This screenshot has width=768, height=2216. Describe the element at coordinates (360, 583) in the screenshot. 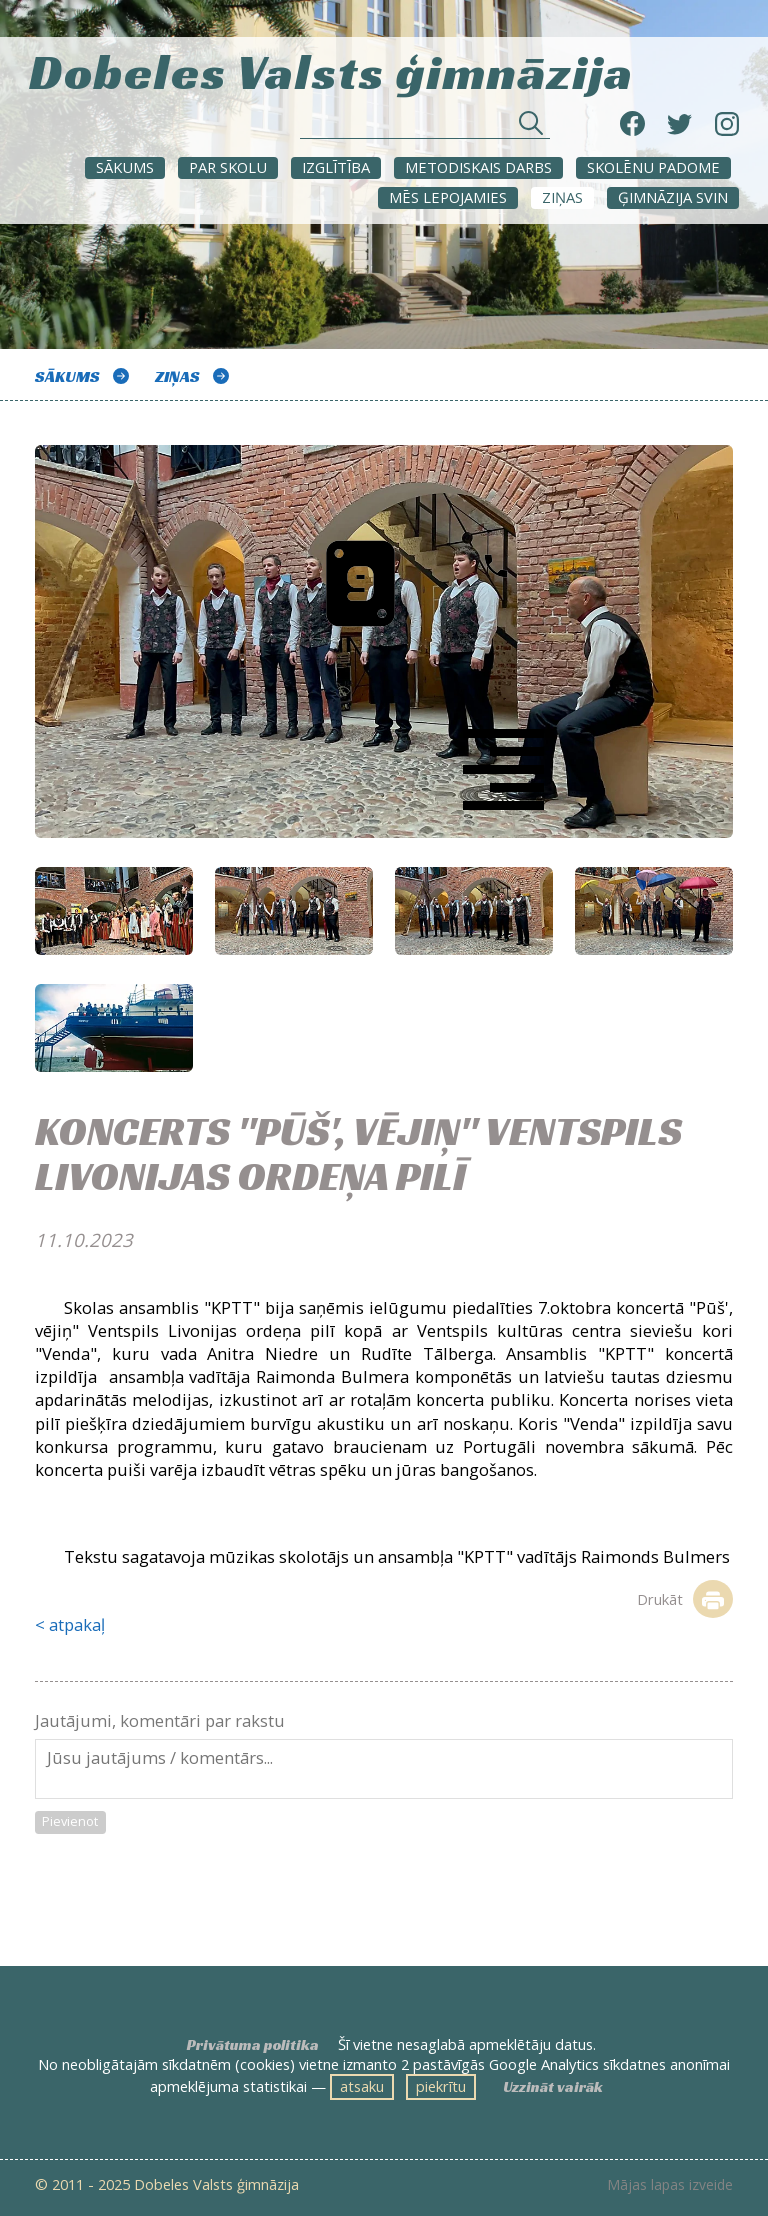

I see `play the 9 card in a card game` at that location.